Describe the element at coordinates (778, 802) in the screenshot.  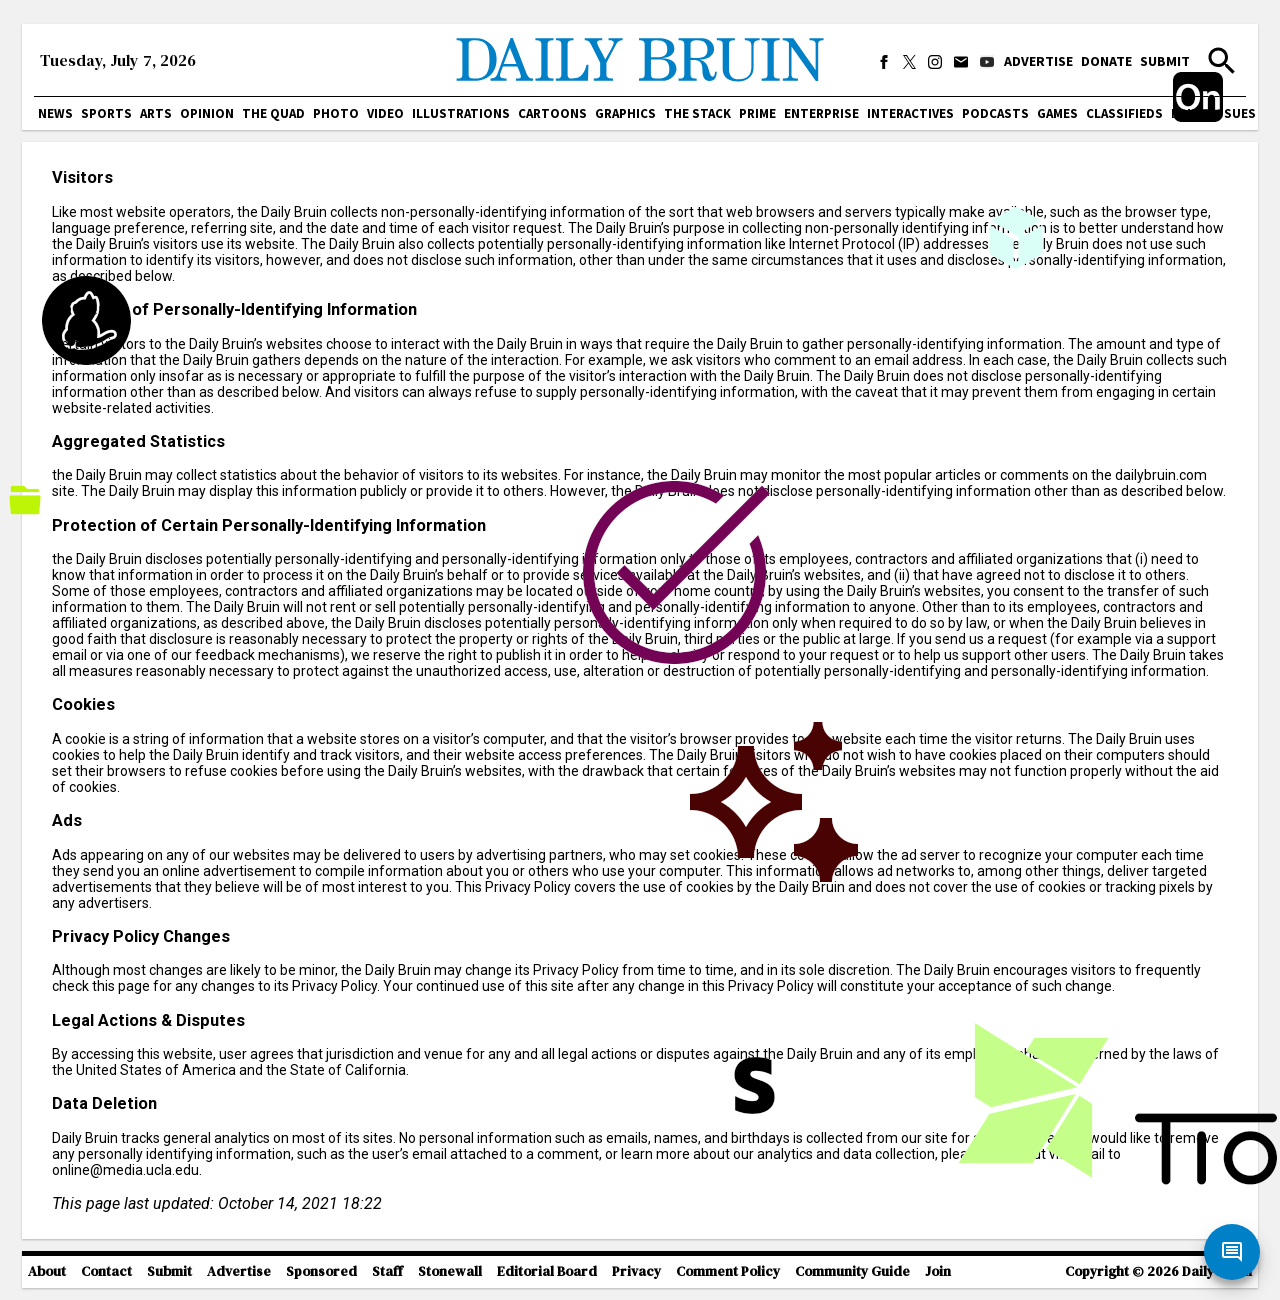
I see `indicates AI-generated or enhanced content` at that location.